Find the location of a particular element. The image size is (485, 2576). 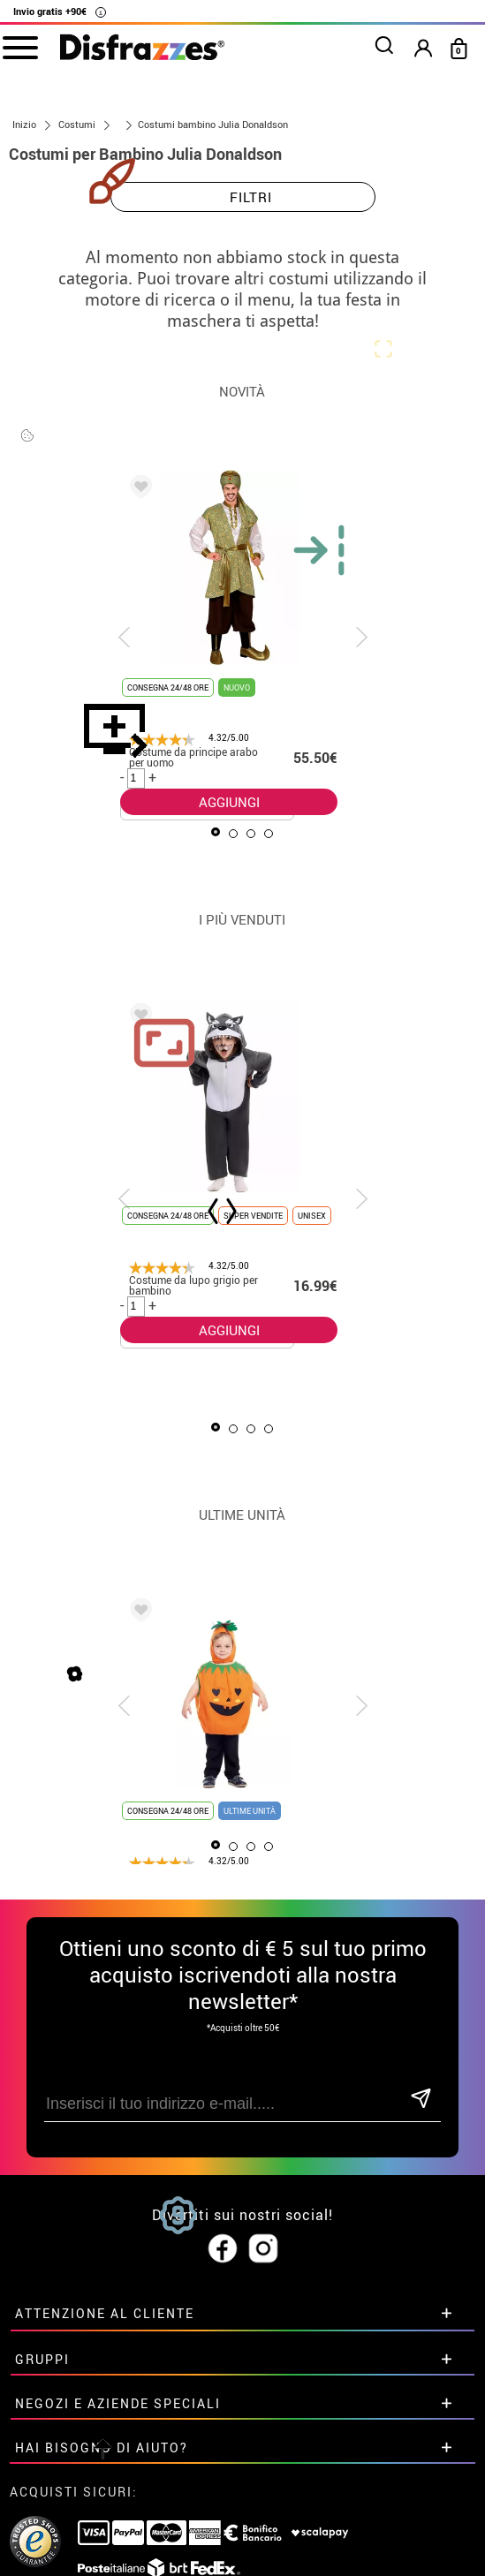

scroll to top of page is located at coordinates (102, 2449).